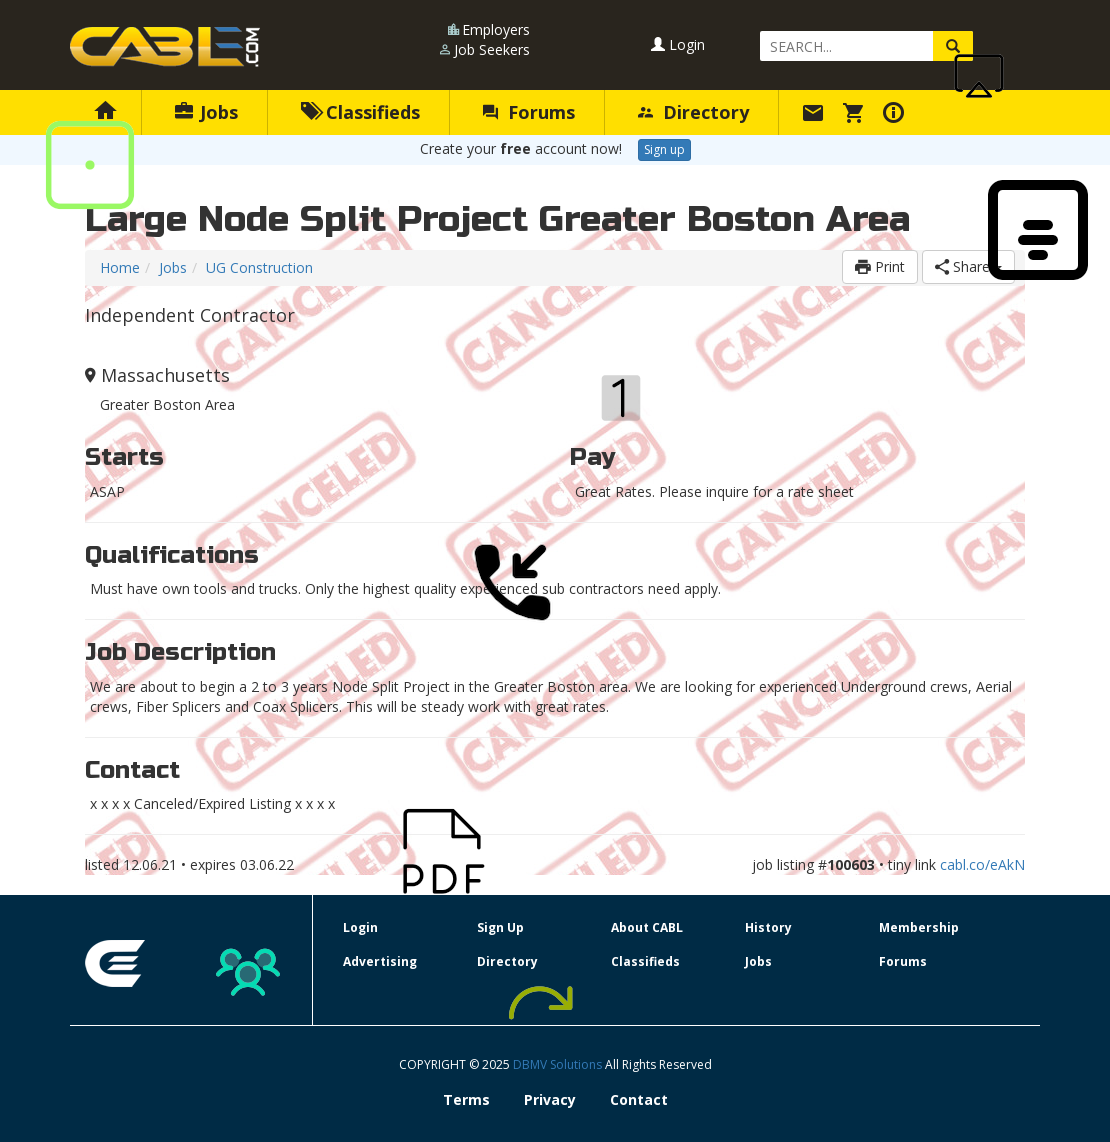 This screenshot has width=1110, height=1142. Describe the element at coordinates (512, 582) in the screenshot. I see `indicates a missed call that needs to be returned` at that location.